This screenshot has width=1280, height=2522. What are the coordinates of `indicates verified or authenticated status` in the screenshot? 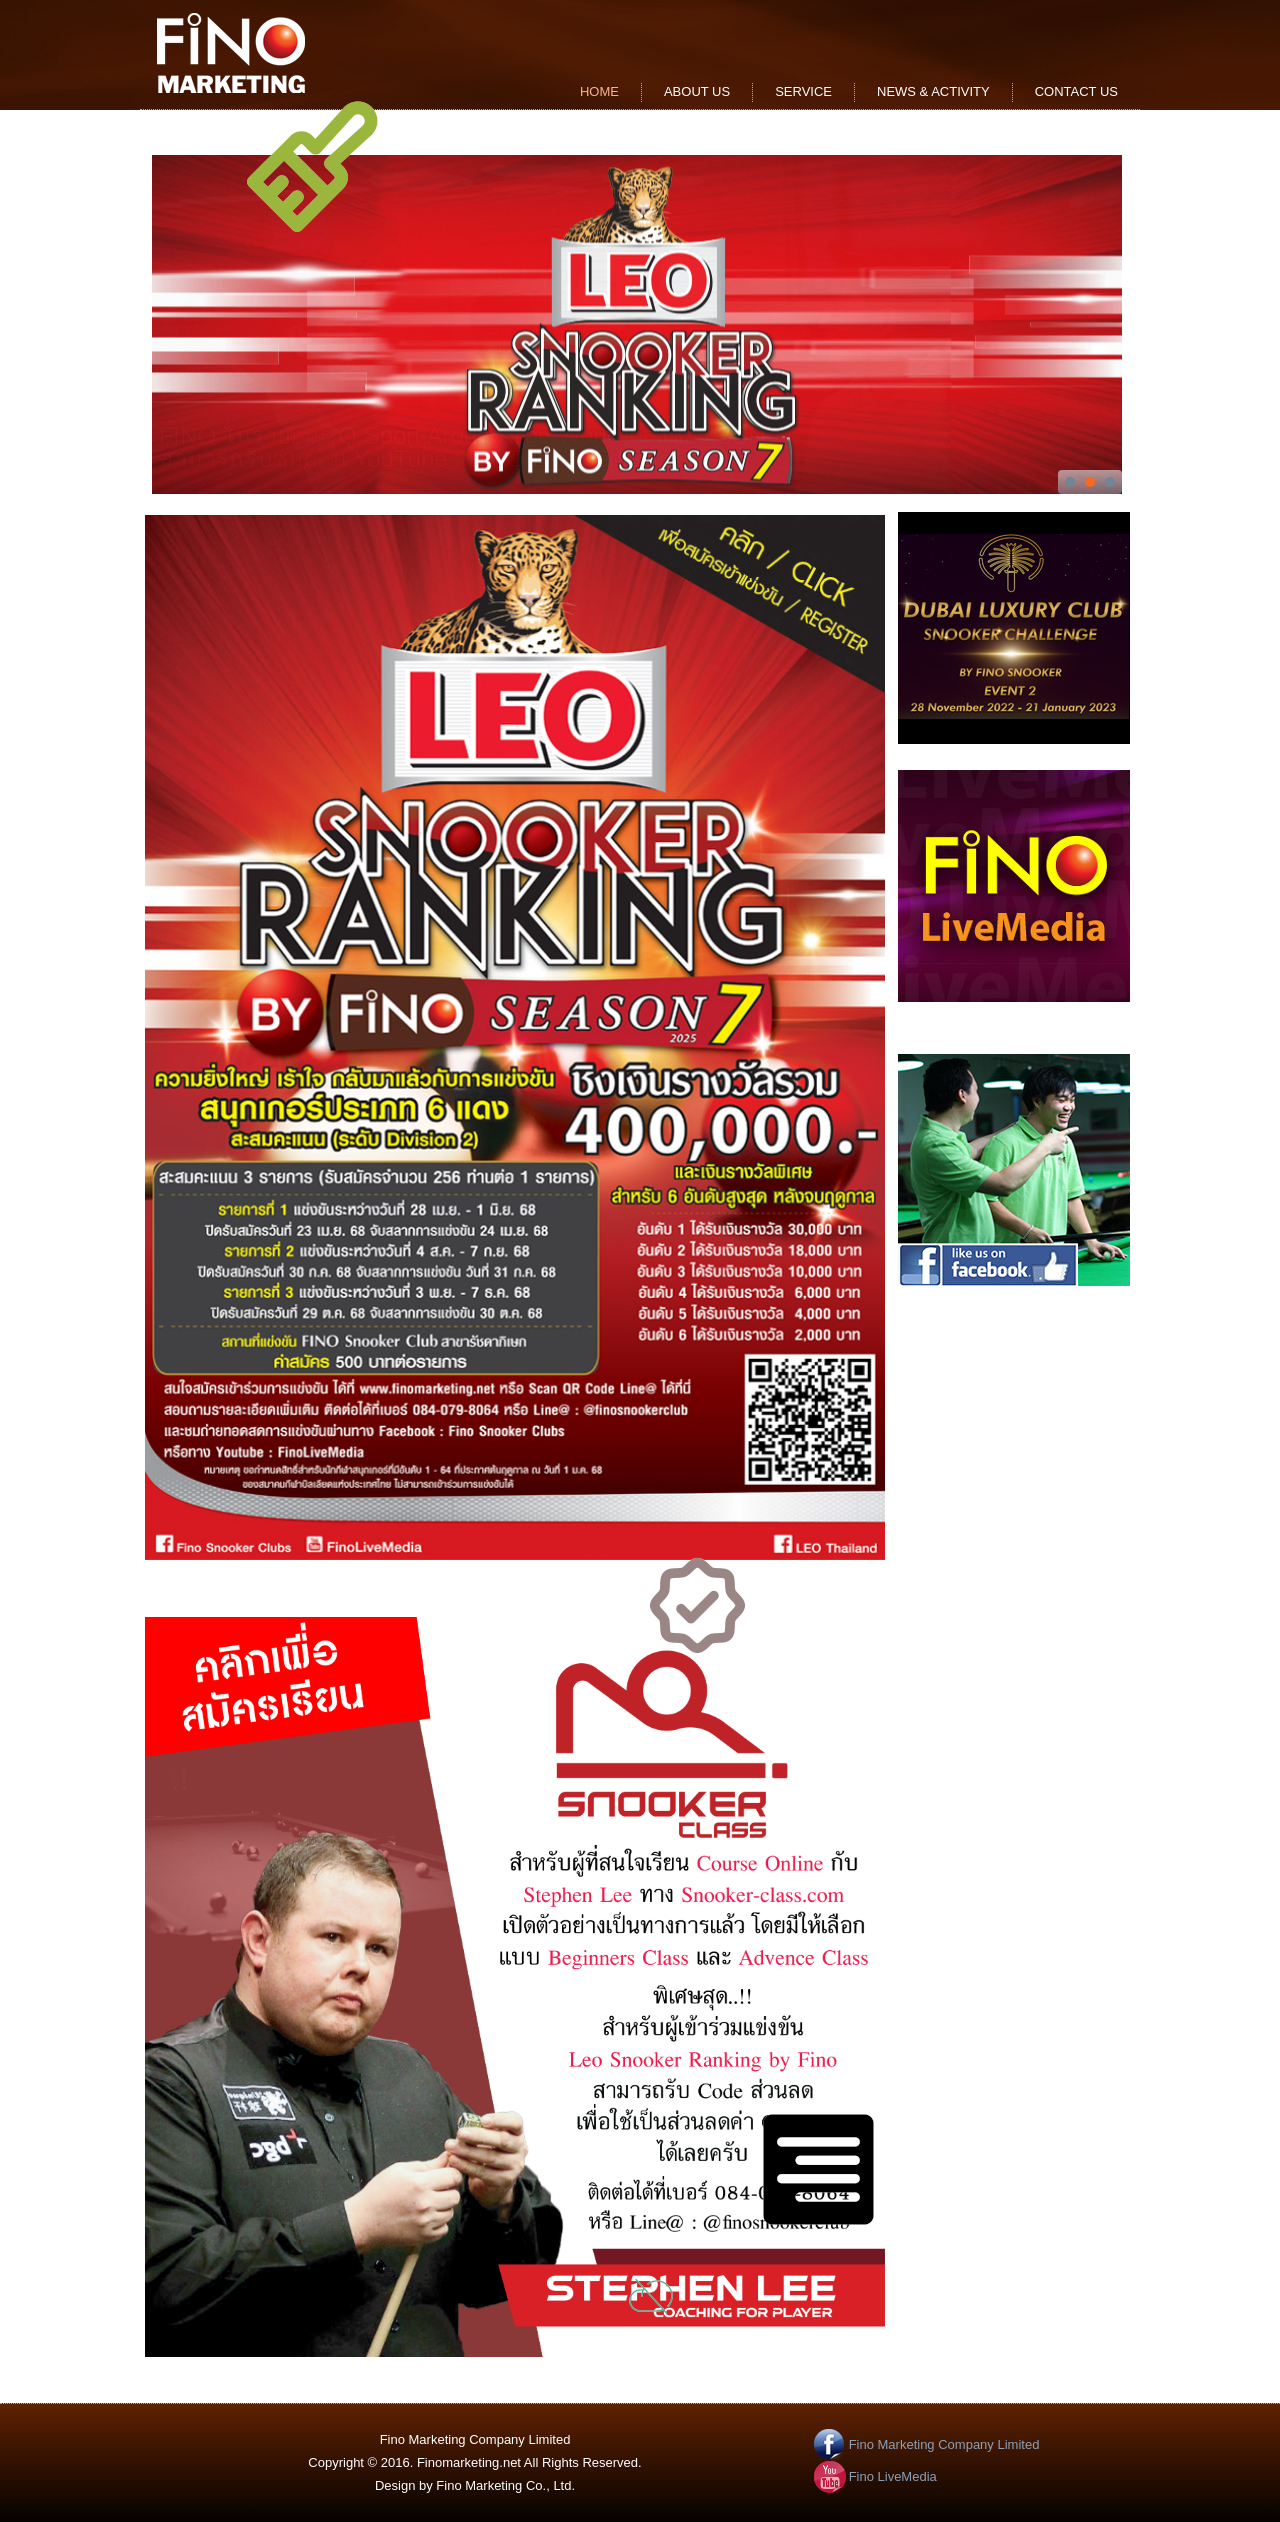 It's located at (697, 1605).